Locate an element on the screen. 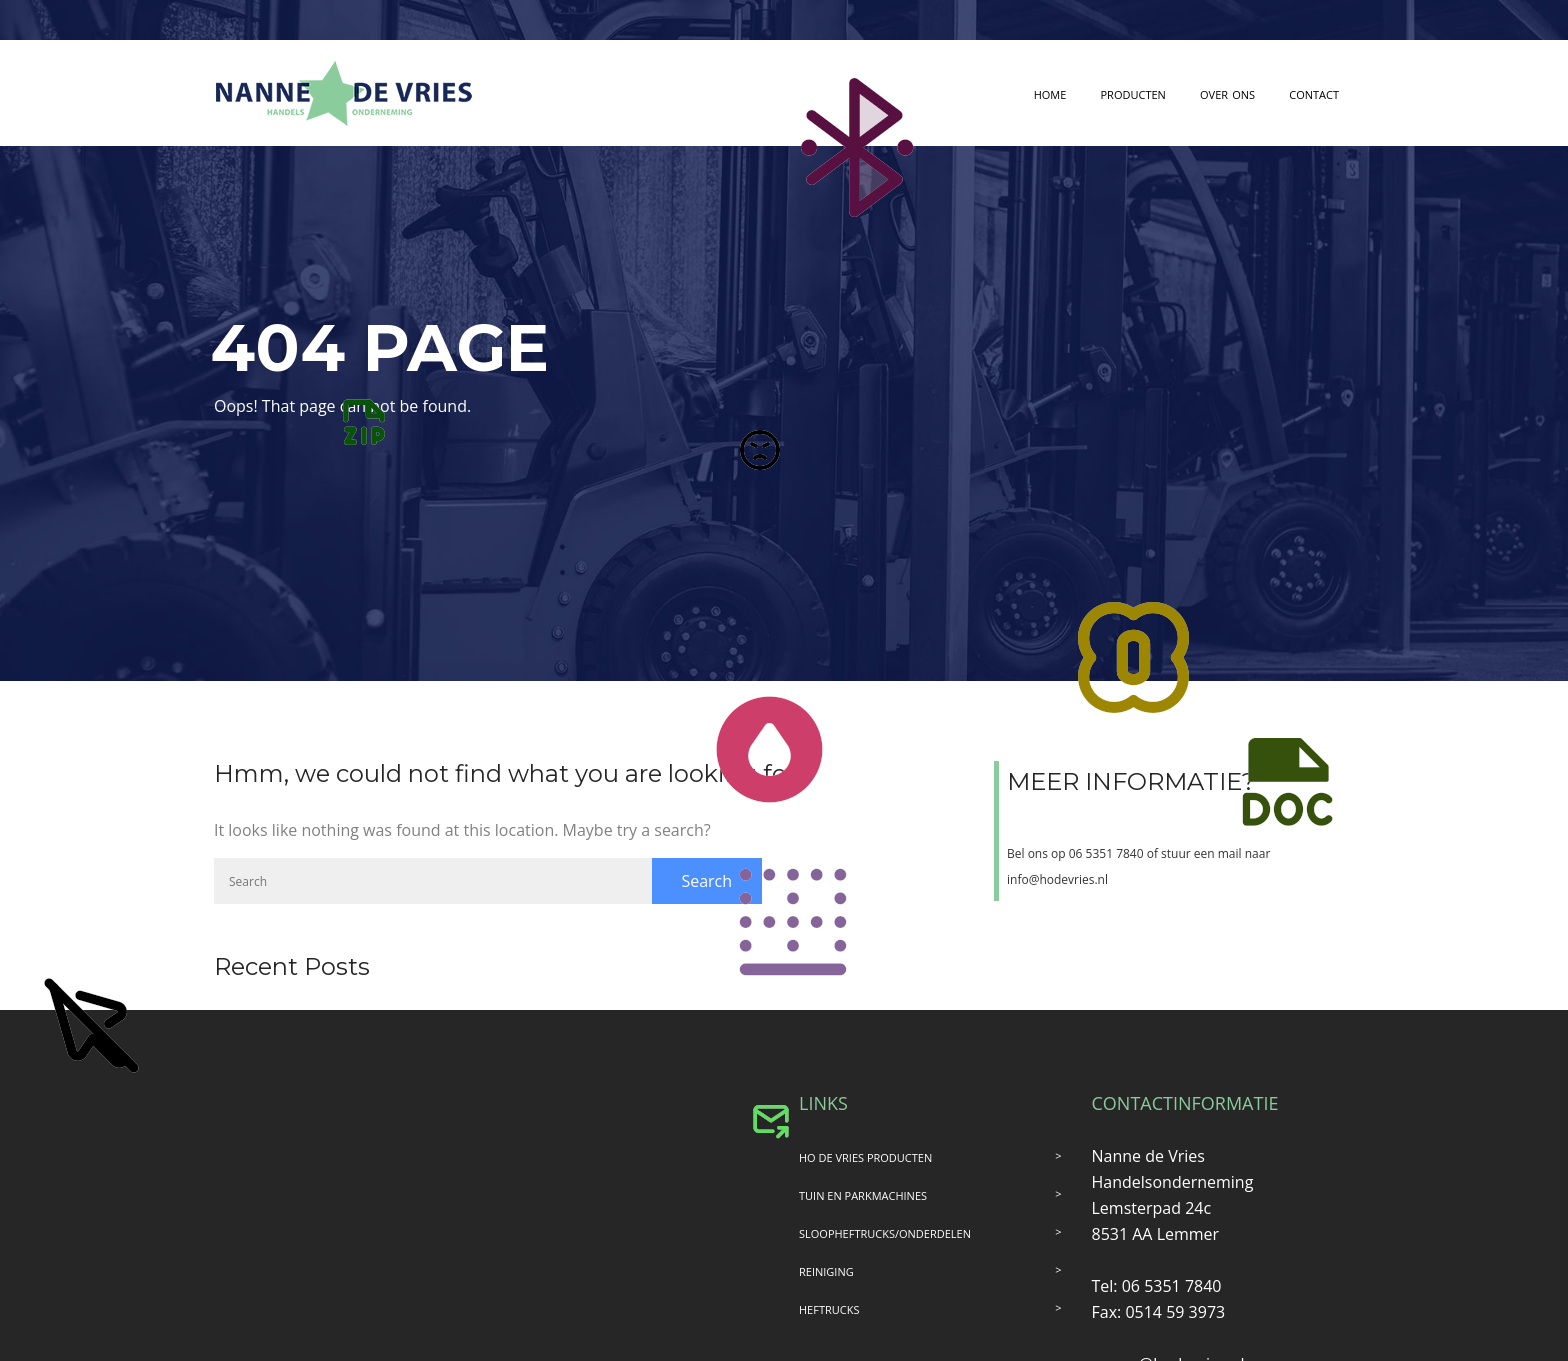  share this email with others is located at coordinates (771, 1119).